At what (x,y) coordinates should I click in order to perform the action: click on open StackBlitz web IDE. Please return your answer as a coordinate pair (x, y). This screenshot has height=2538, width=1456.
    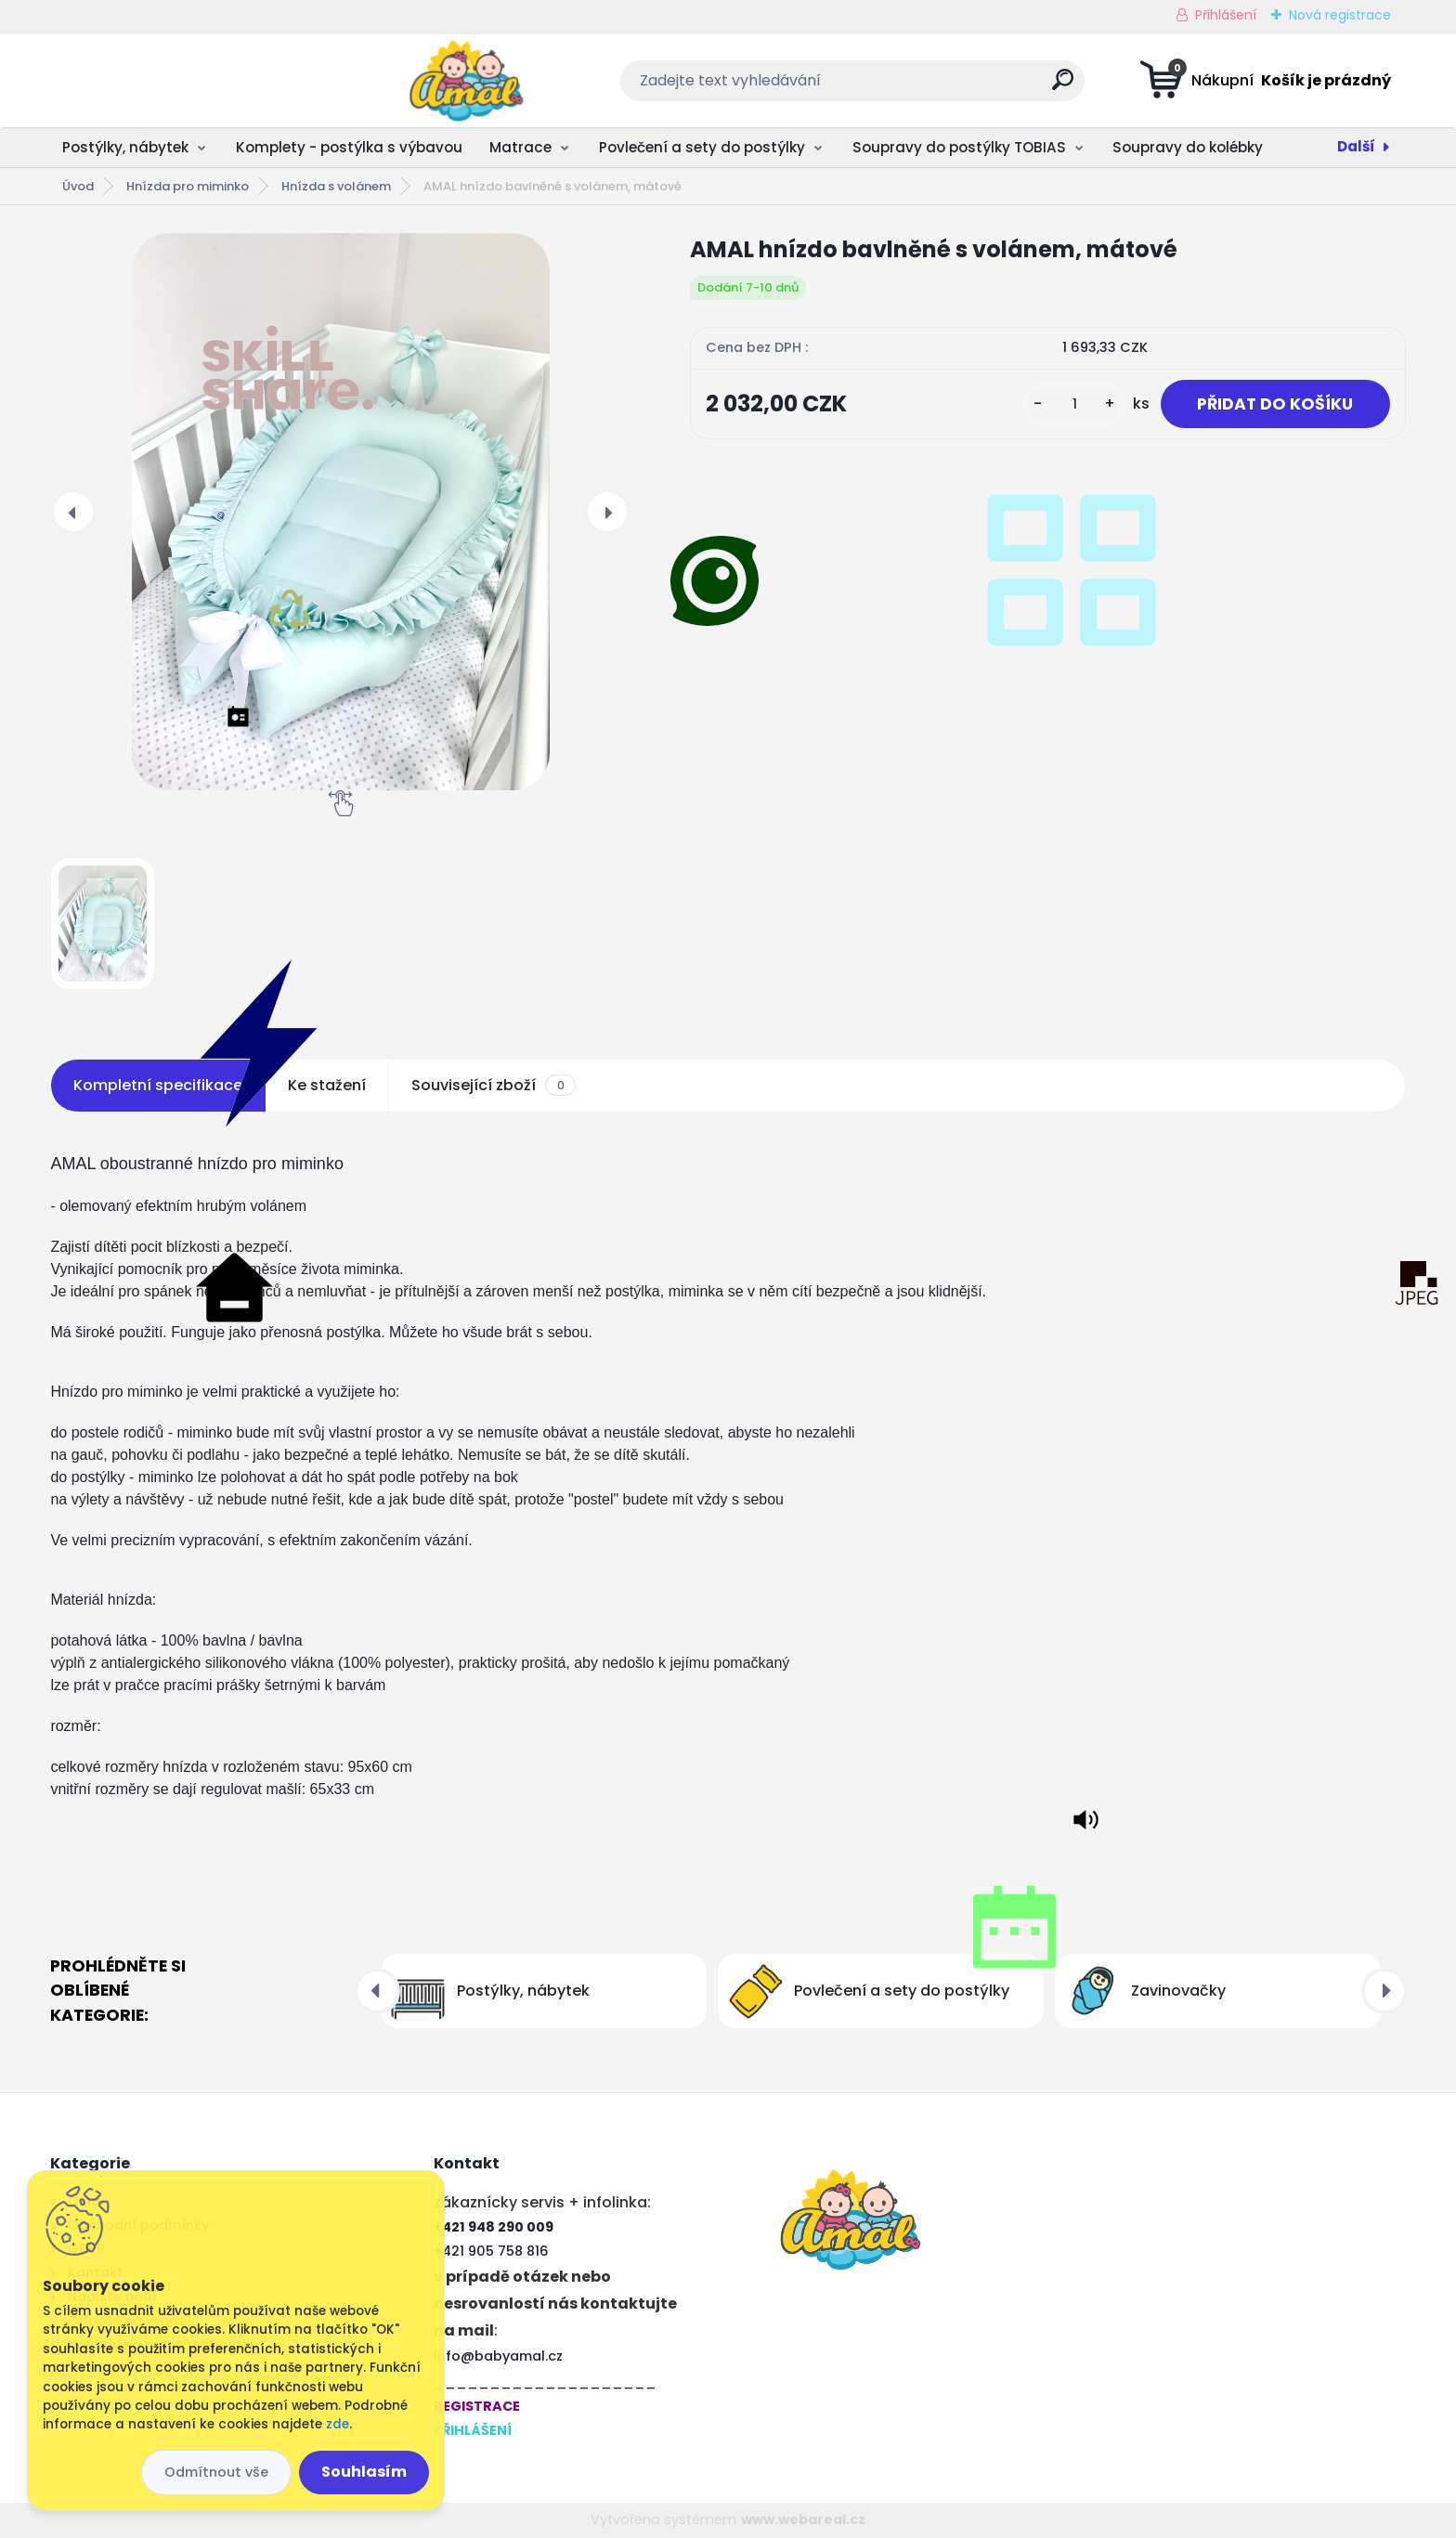
    Looking at the image, I should click on (258, 1043).